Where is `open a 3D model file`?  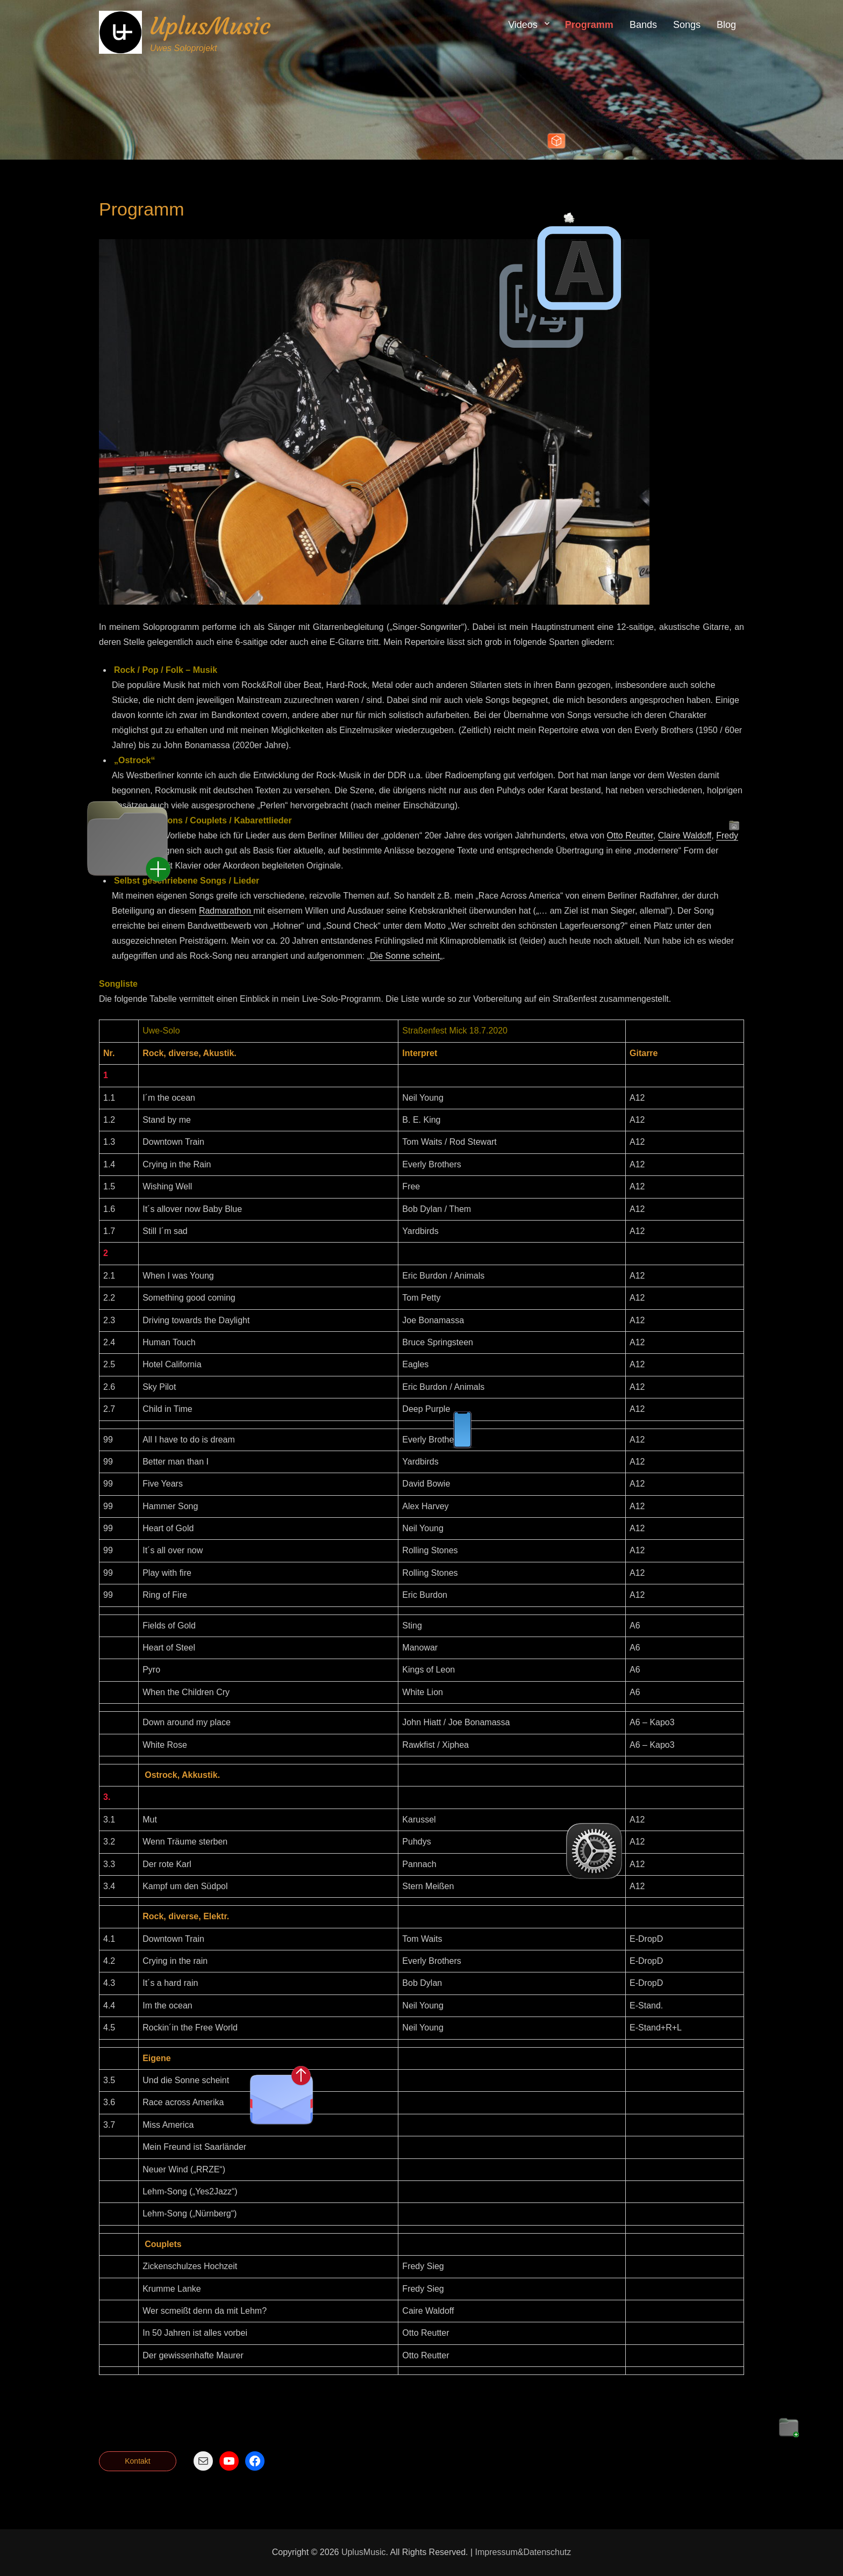 open a 3D model file is located at coordinates (556, 140).